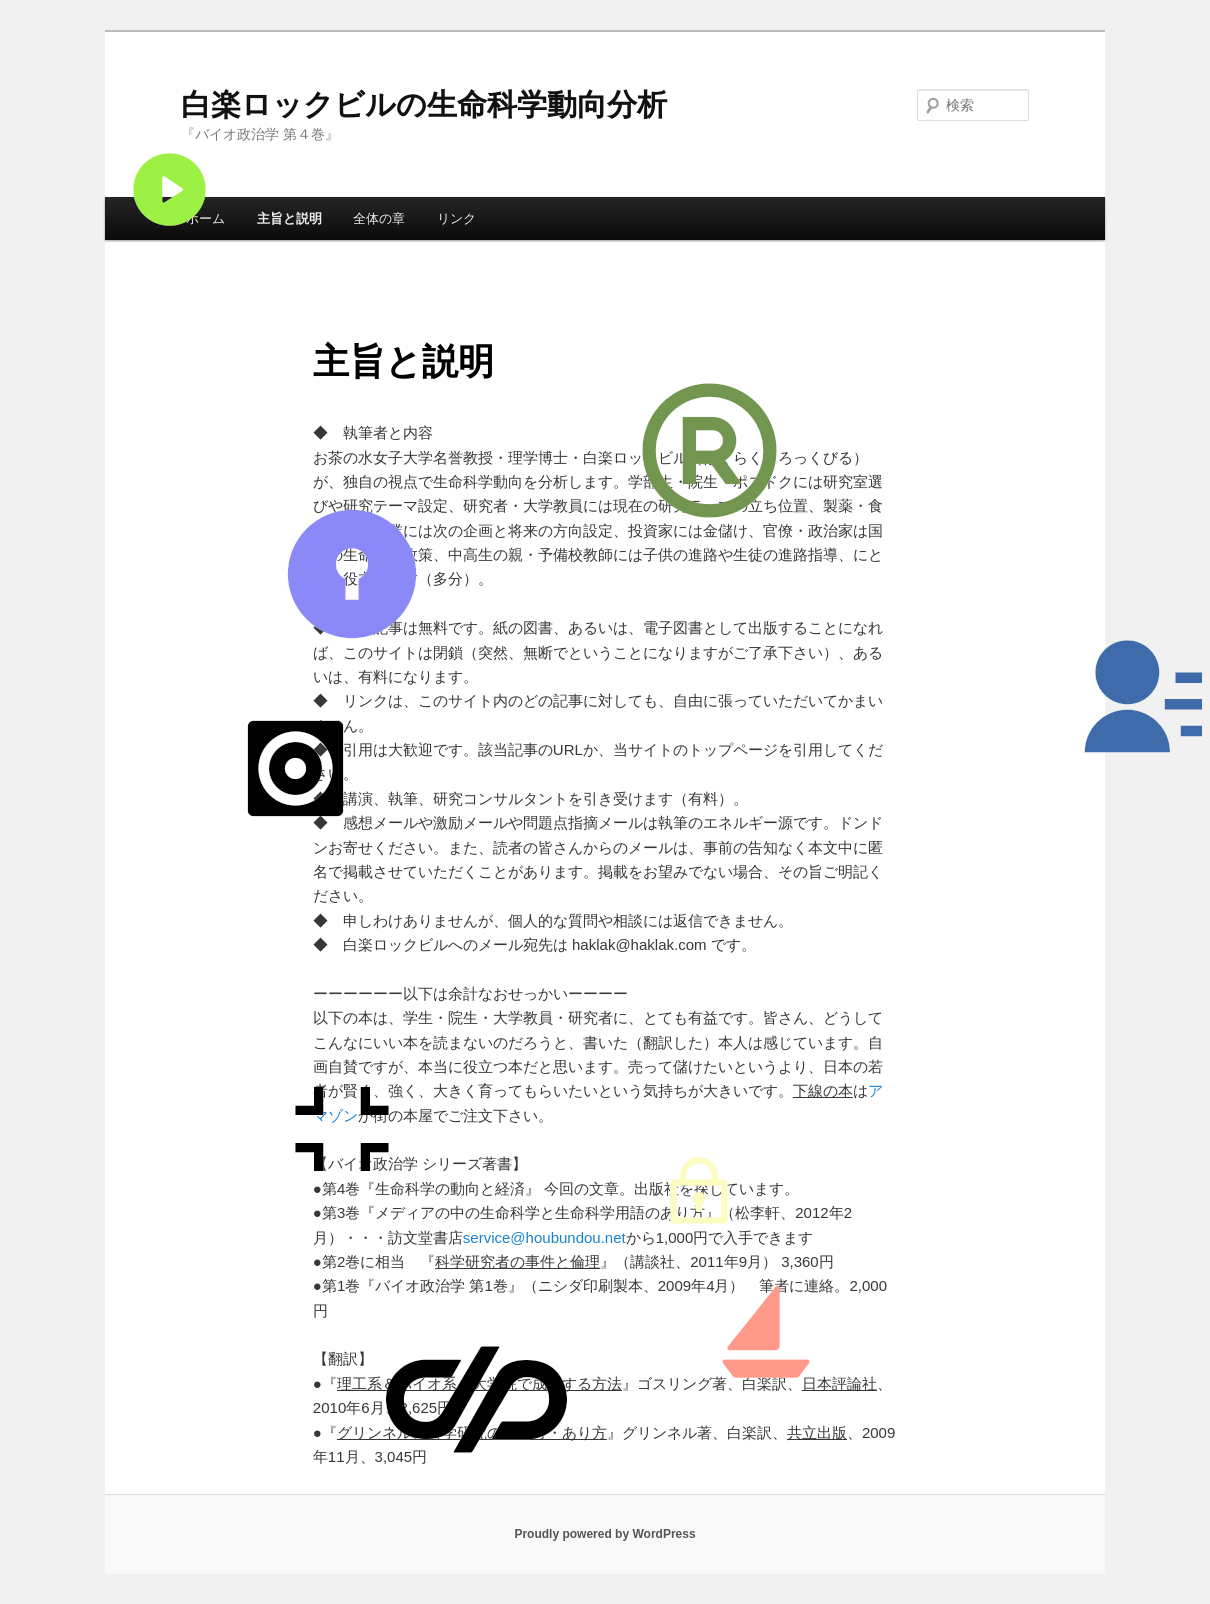 The height and width of the screenshot is (1604, 1210). Describe the element at coordinates (342, 1129) in the screenshot. I see `exit fullscreen mode` at that location.